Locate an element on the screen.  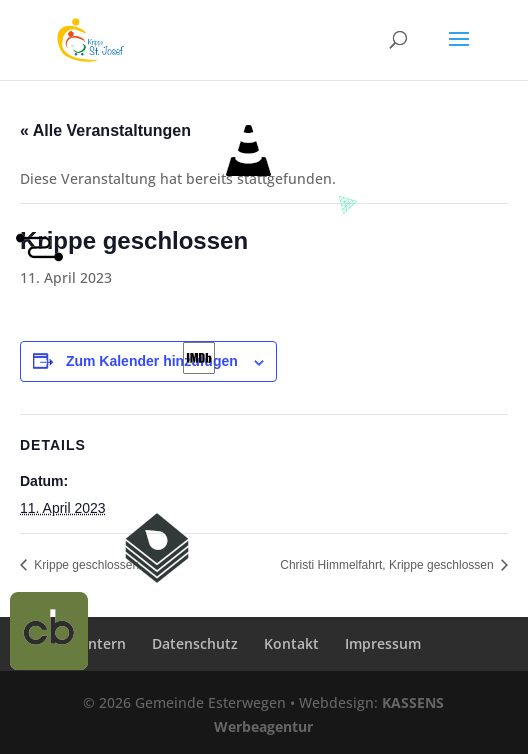
relay app logo is located at coordinates (39, 247).